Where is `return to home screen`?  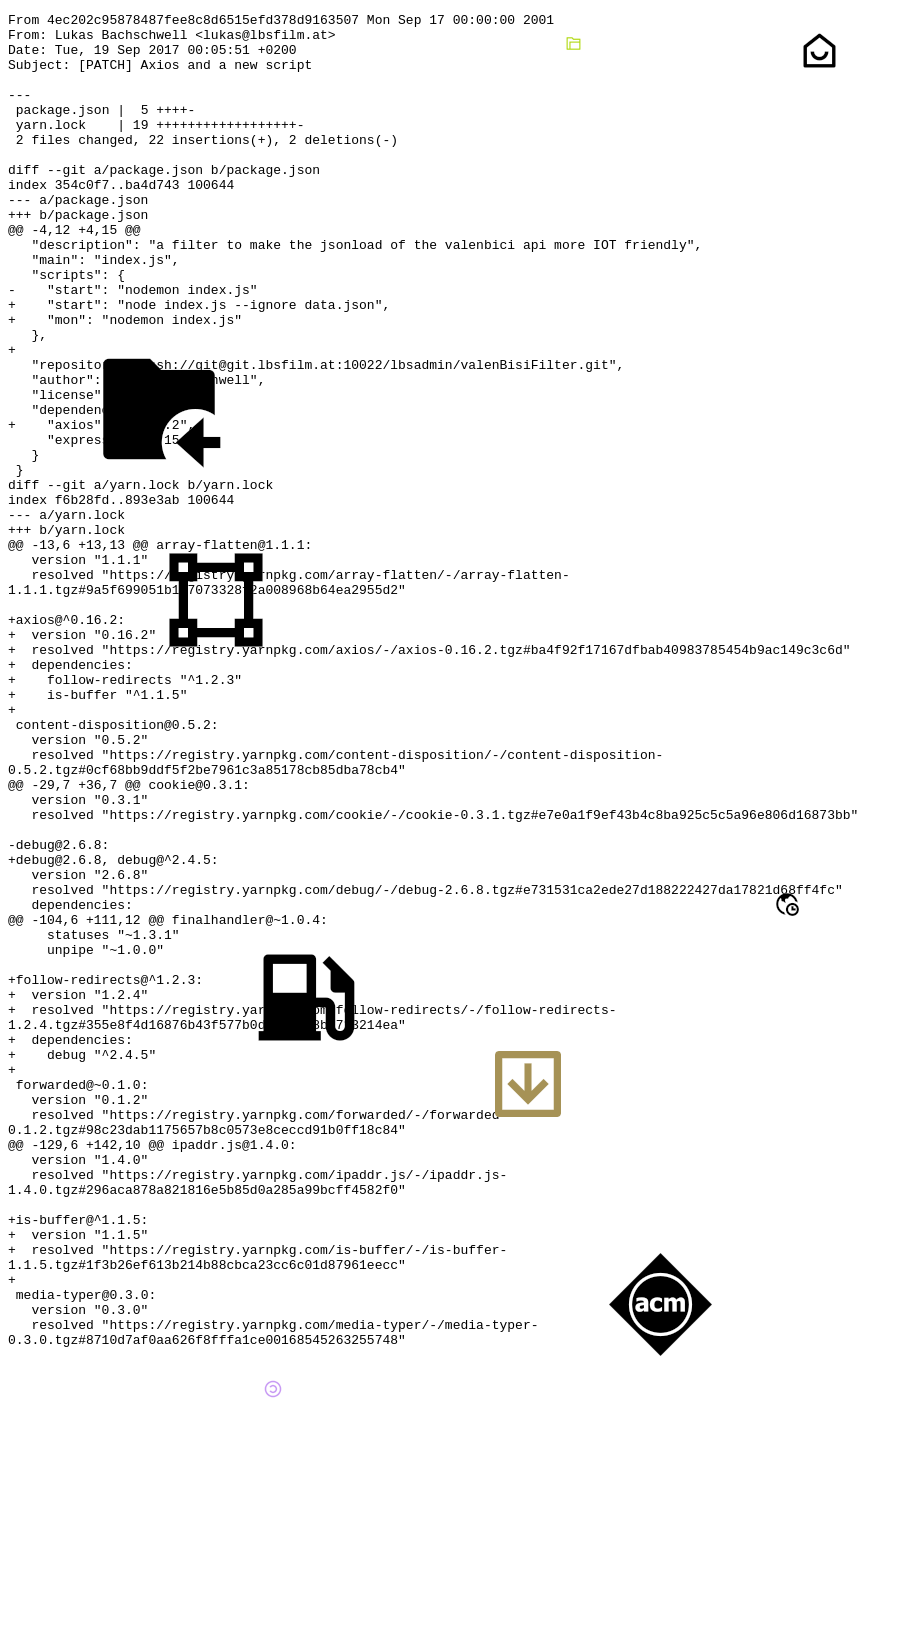 return to home screen is located at coordinates (819, 51).